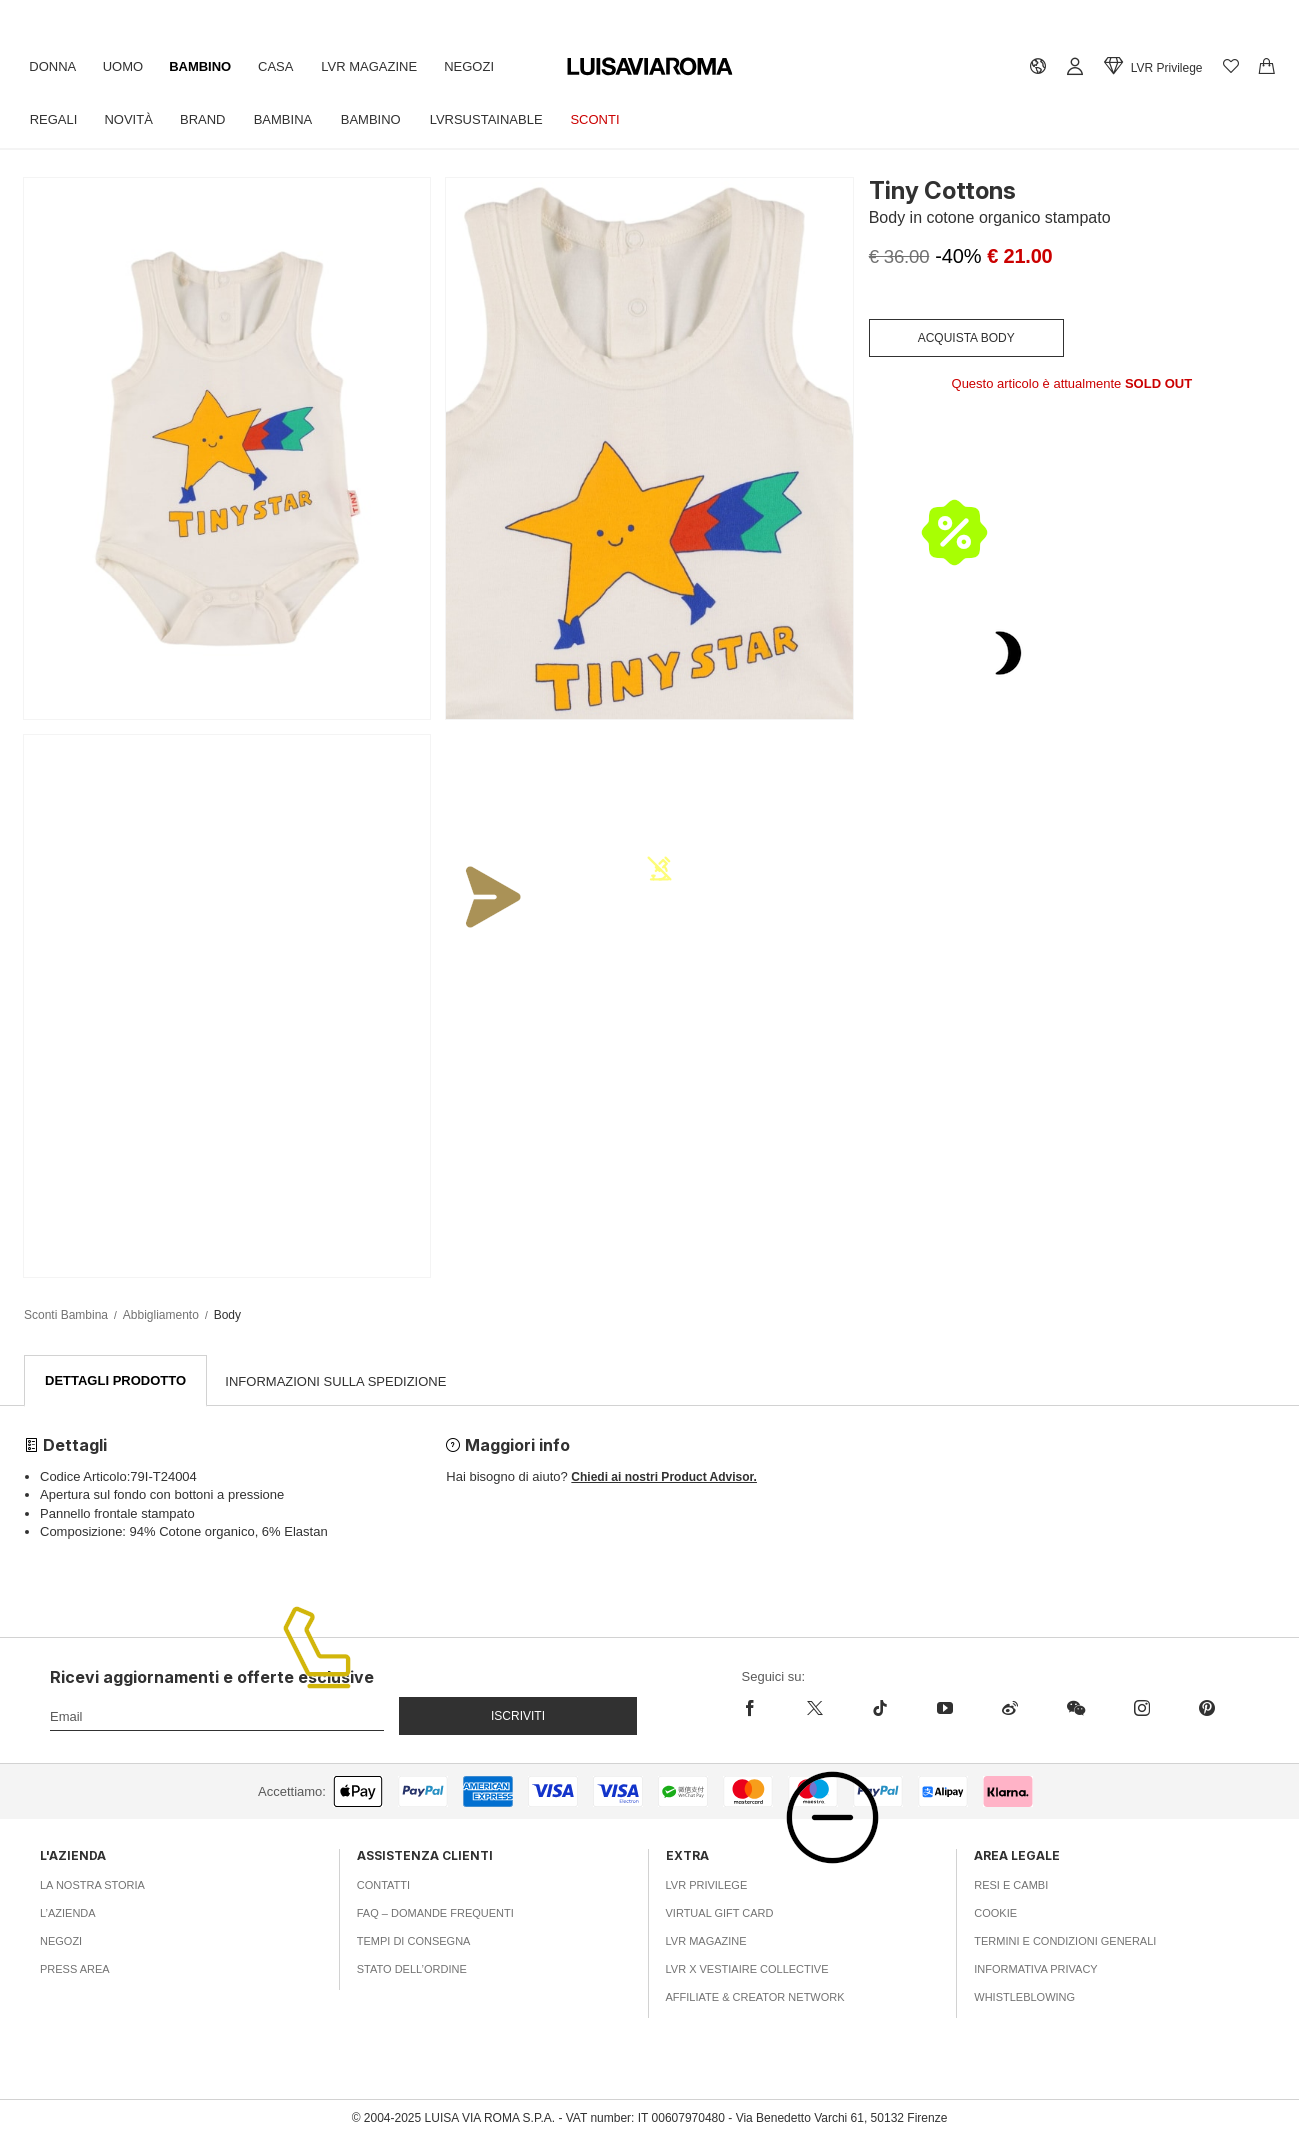 This screenshot has width=1299, height=2138. What do you see at coordinates (1006, 653) in the screenshot?
I see `toggle dark mode or night theme` at bounding box center [1006, 653].